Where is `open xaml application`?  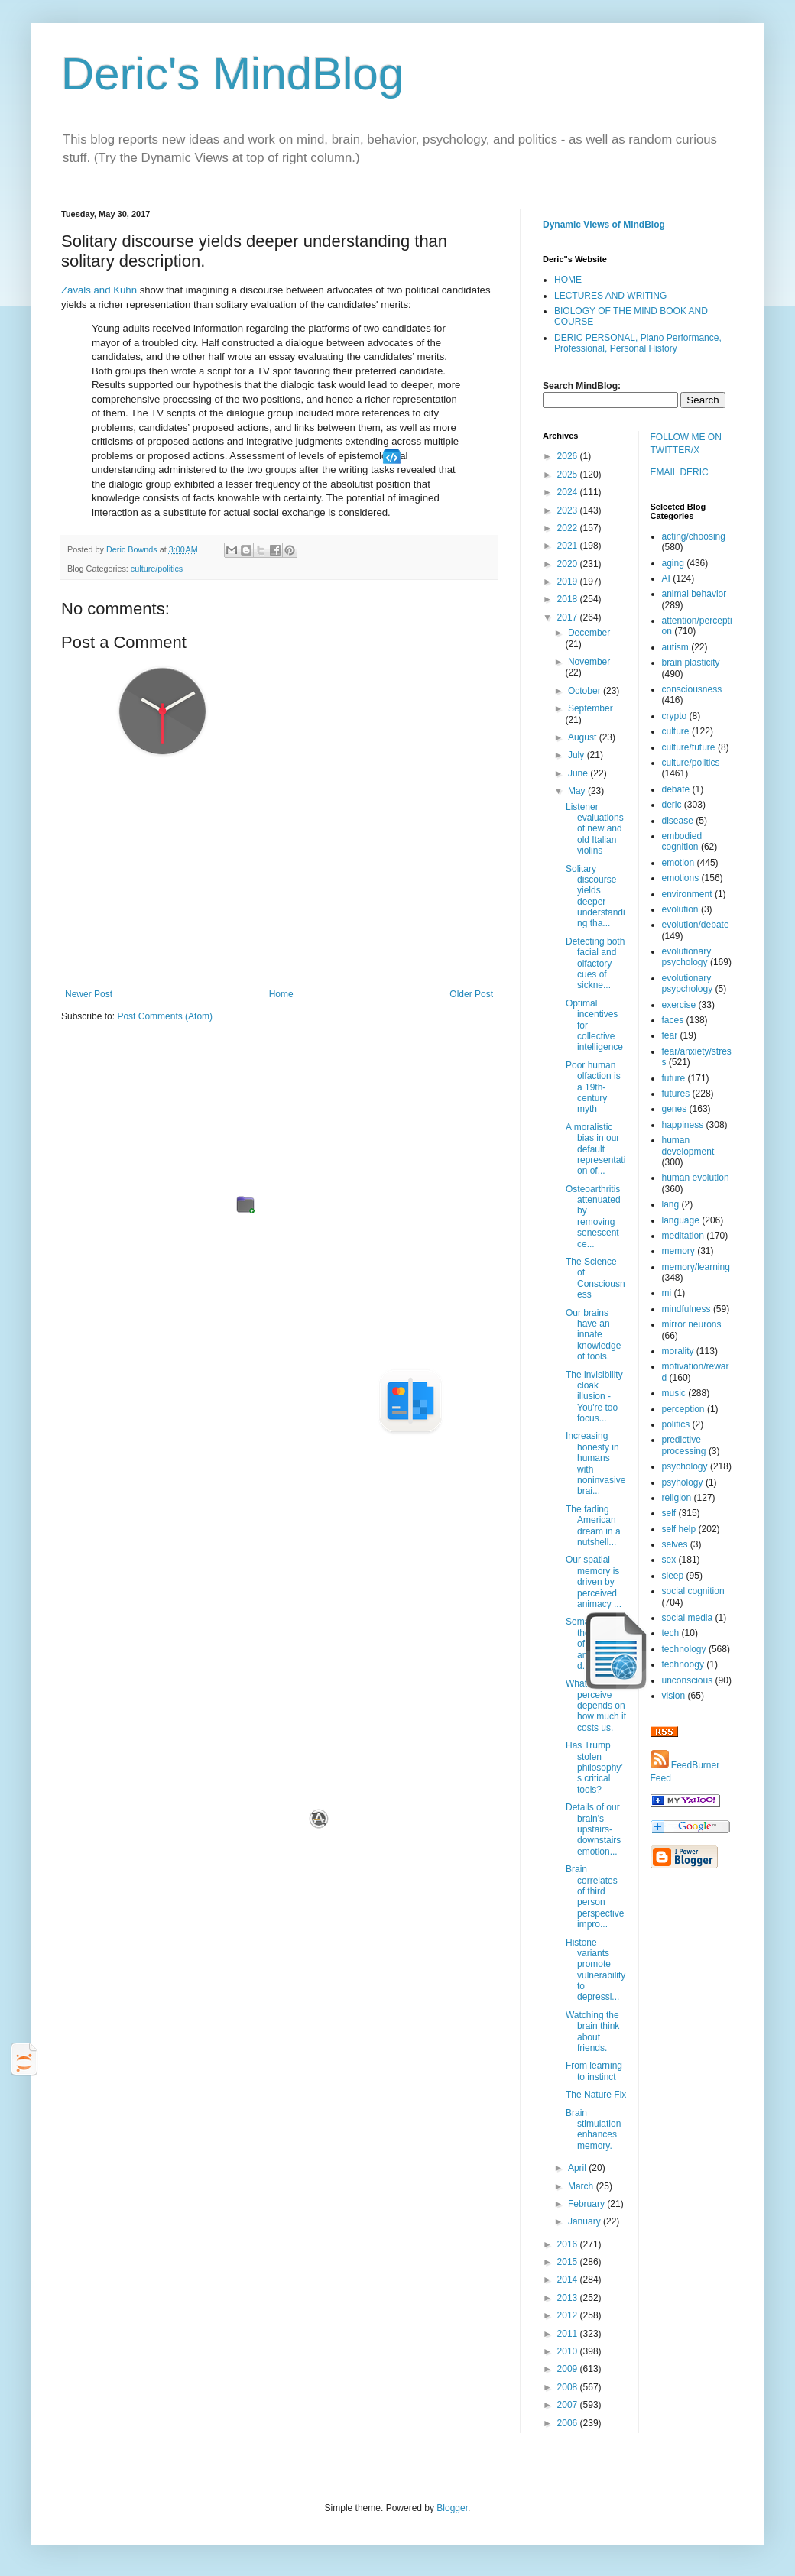 open xaml application is located at coordinates (391, 456).